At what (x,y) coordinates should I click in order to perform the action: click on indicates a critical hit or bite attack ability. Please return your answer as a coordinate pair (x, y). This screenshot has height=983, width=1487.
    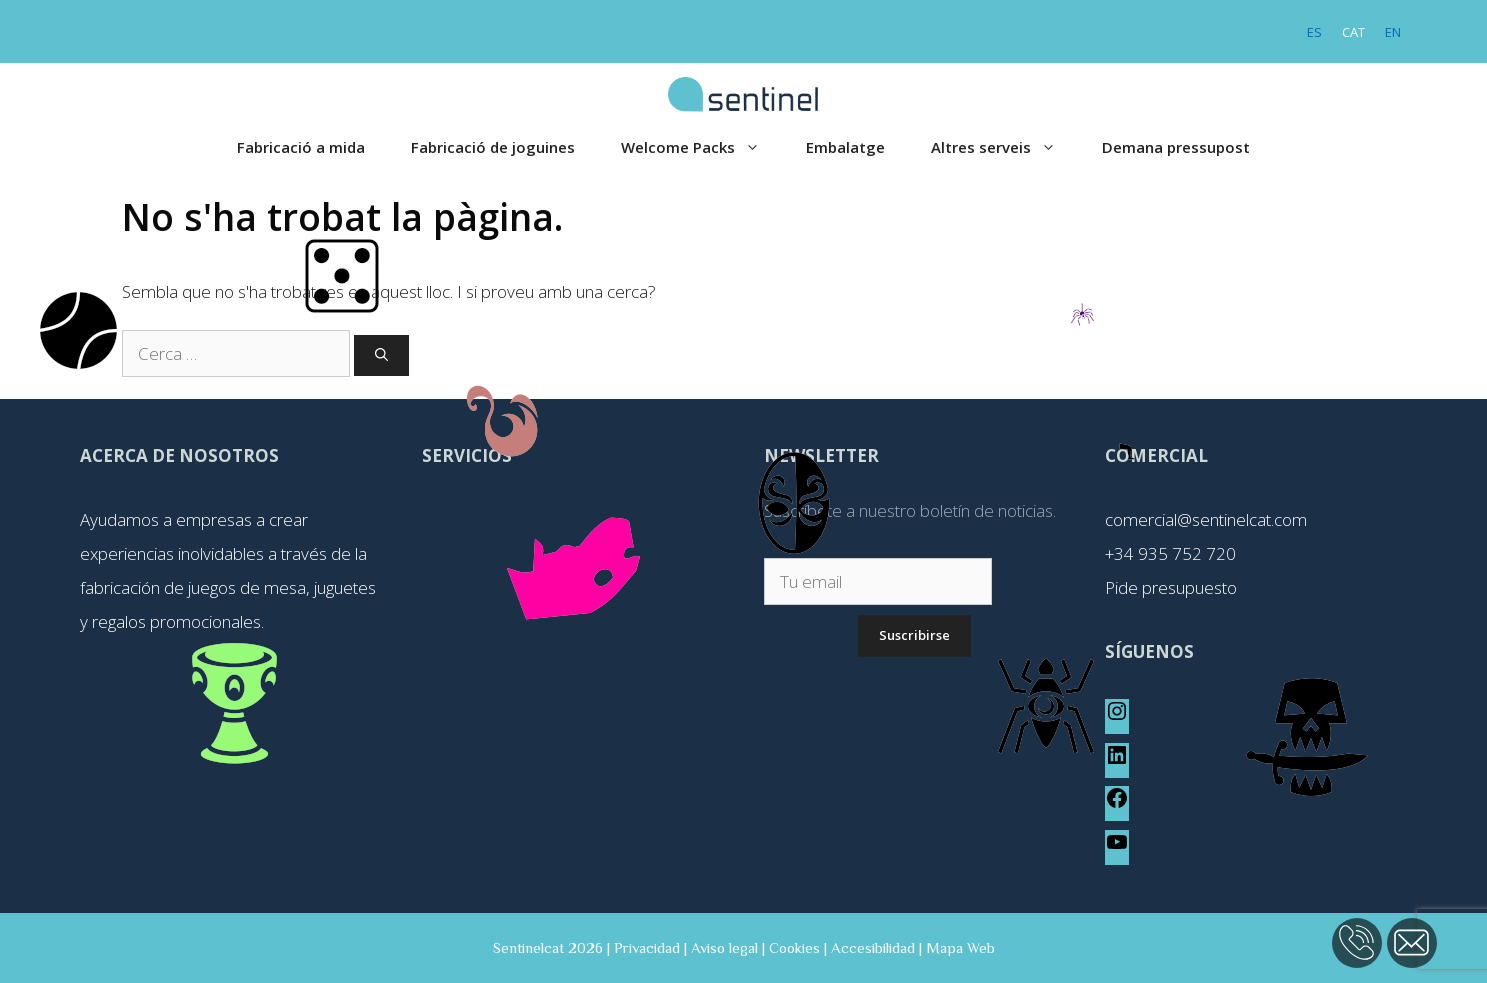
    Looking at the image, I should click on (1307, 738).